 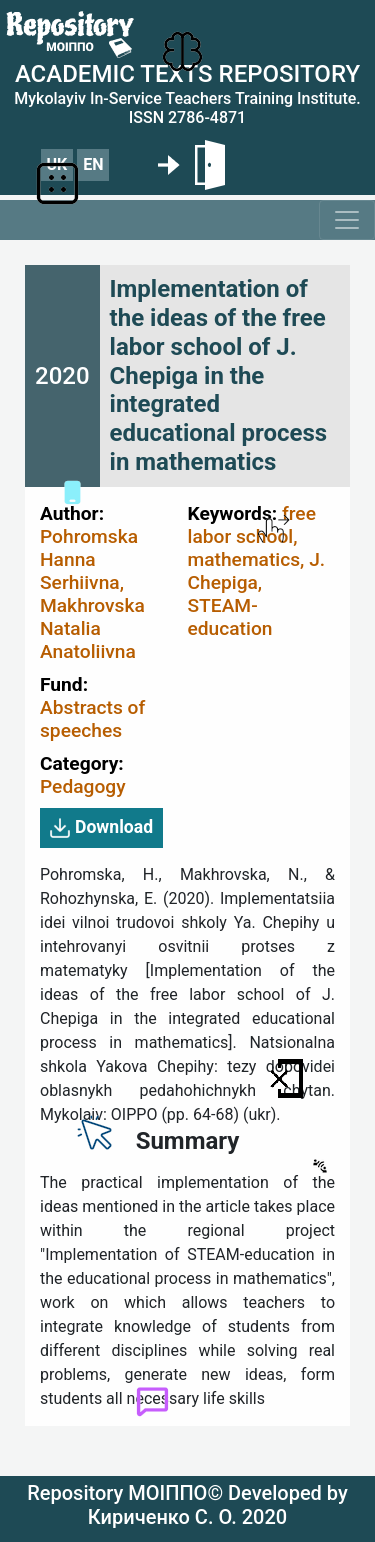 I want to click on call or contact via mobile phone, so click(x=72, y=492).